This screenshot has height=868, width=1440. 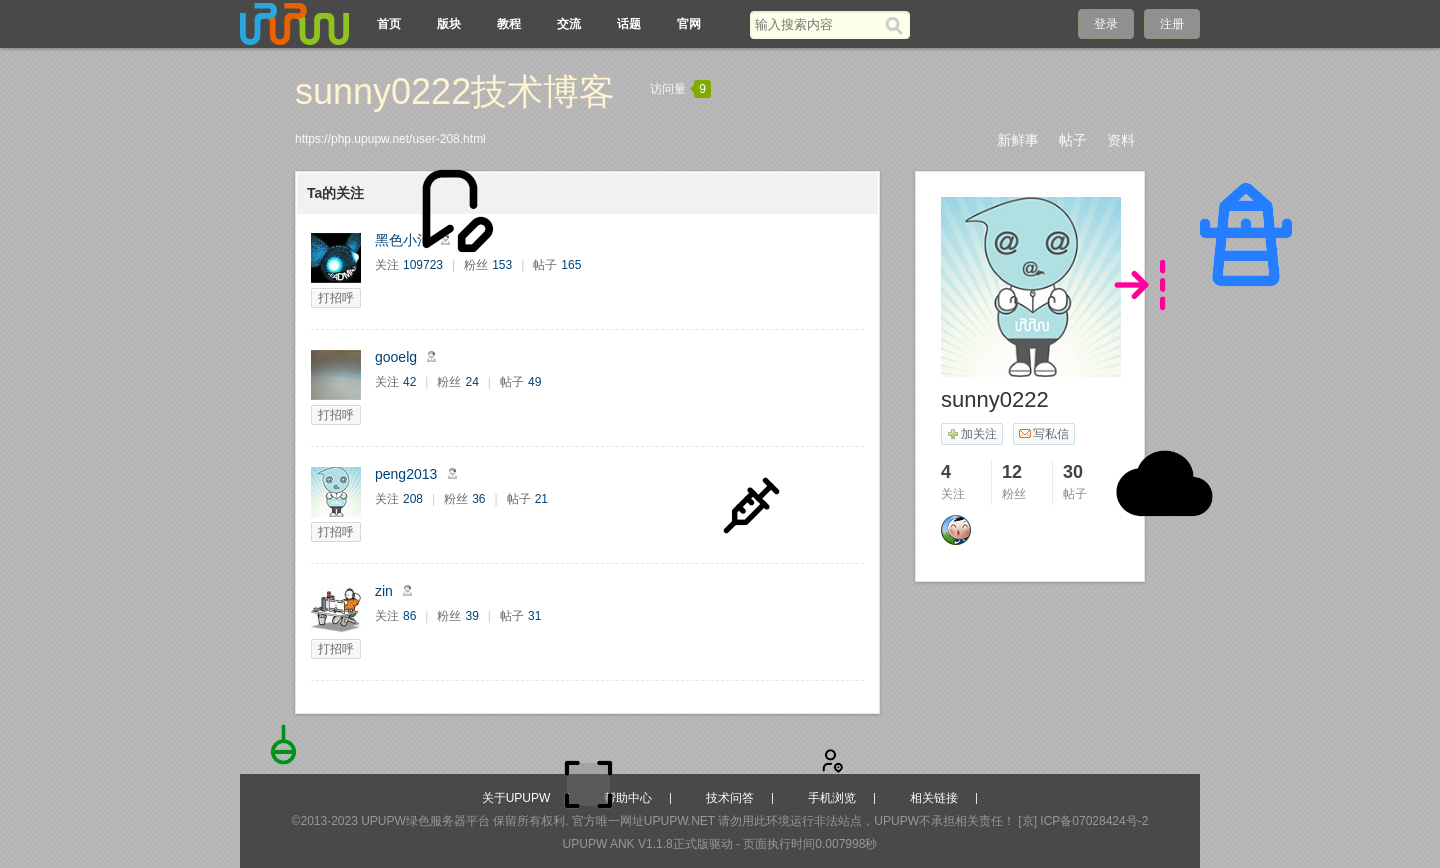 I want to click on edit a saved bookmark, so click(x=450, y=209).